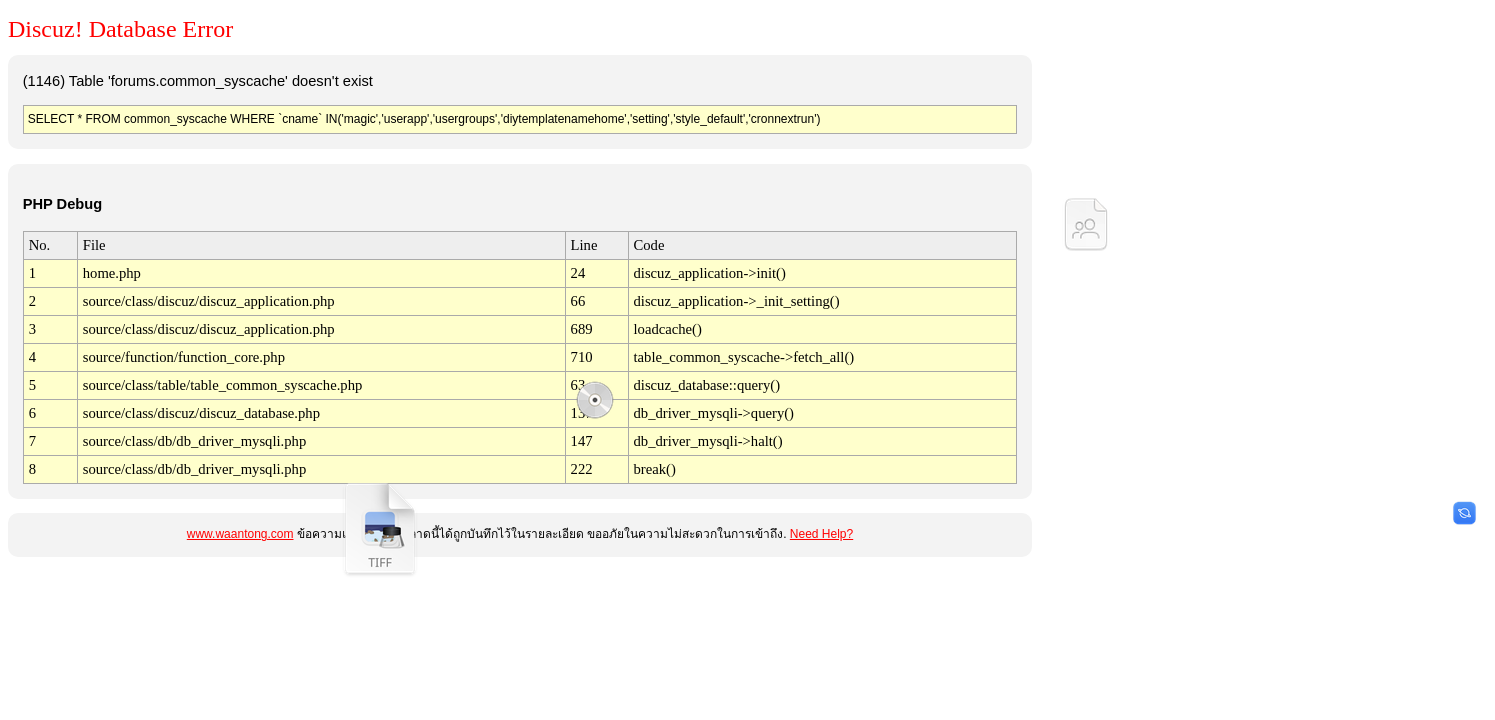 This screenshot has height=720, width=1495. What do you see at coordinates (380, 530) in the screenshot?
I see `a tiff image file` at bounding box center [380, 530].